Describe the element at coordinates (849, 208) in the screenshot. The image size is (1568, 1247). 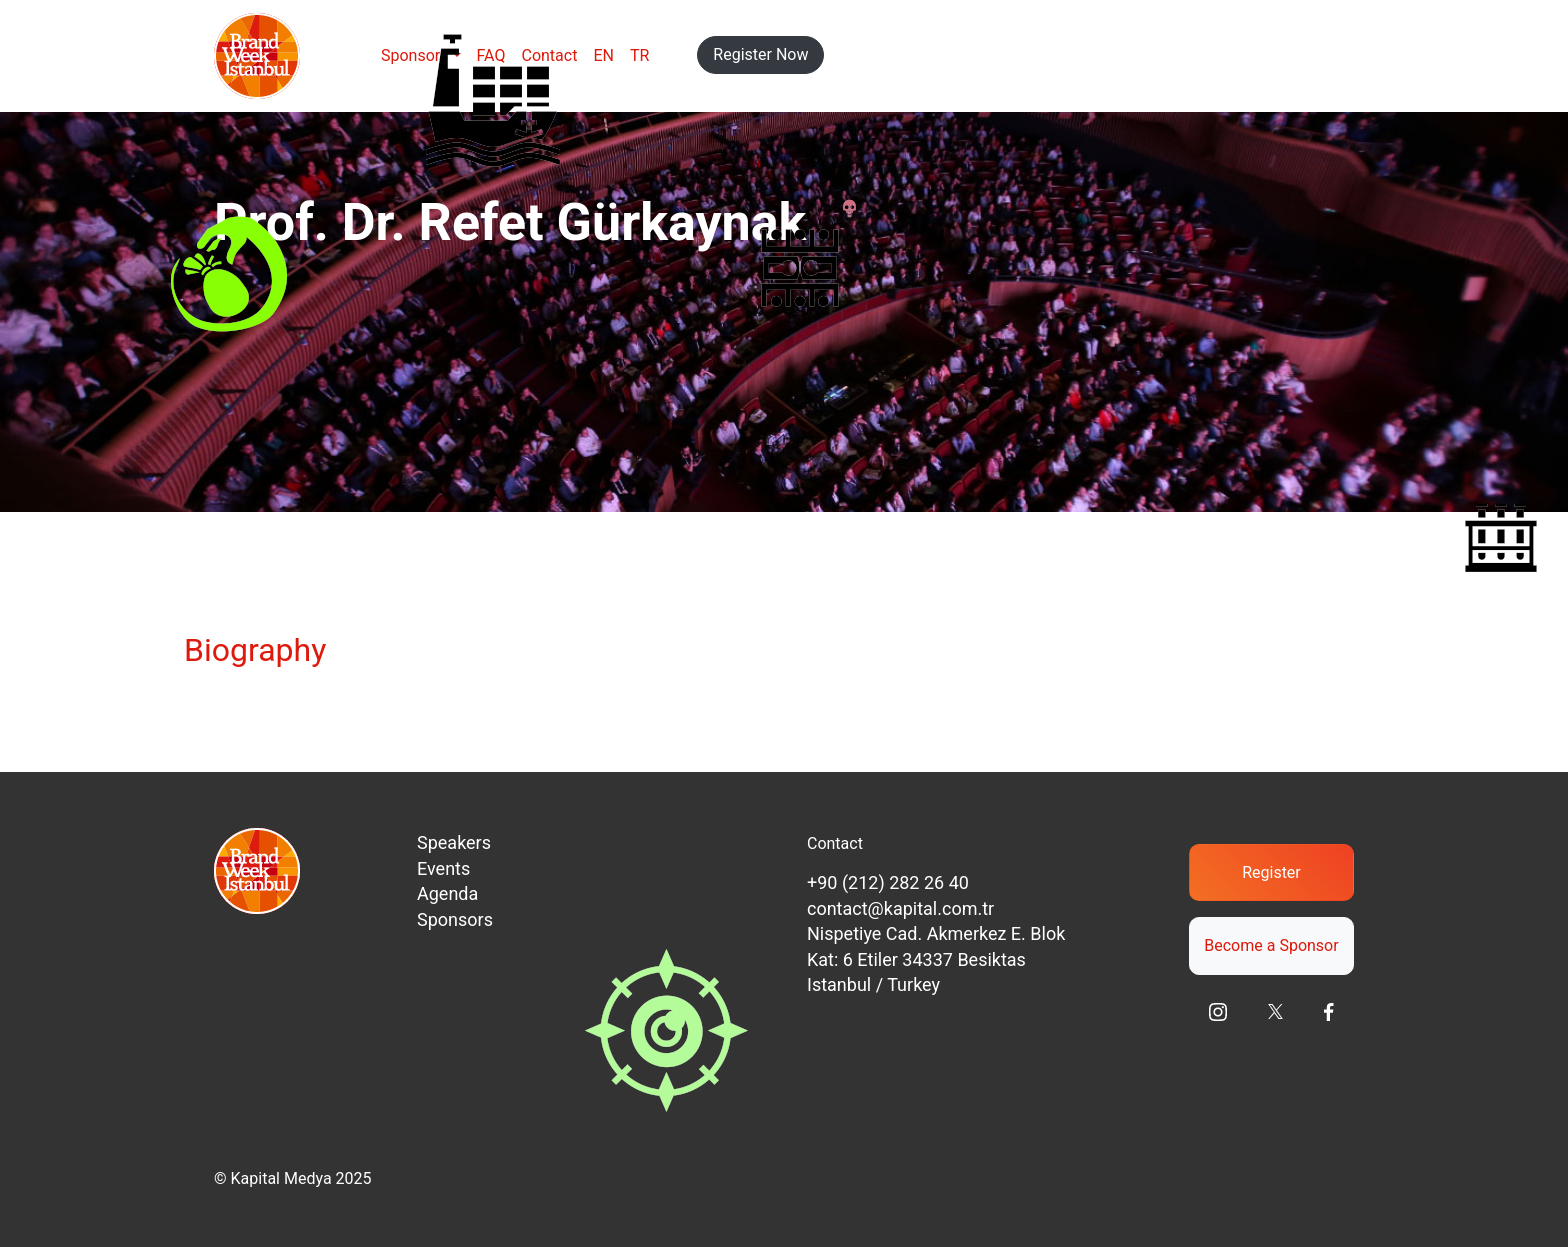
I see `indicates hazardous environment or toxic area in game` at that location.